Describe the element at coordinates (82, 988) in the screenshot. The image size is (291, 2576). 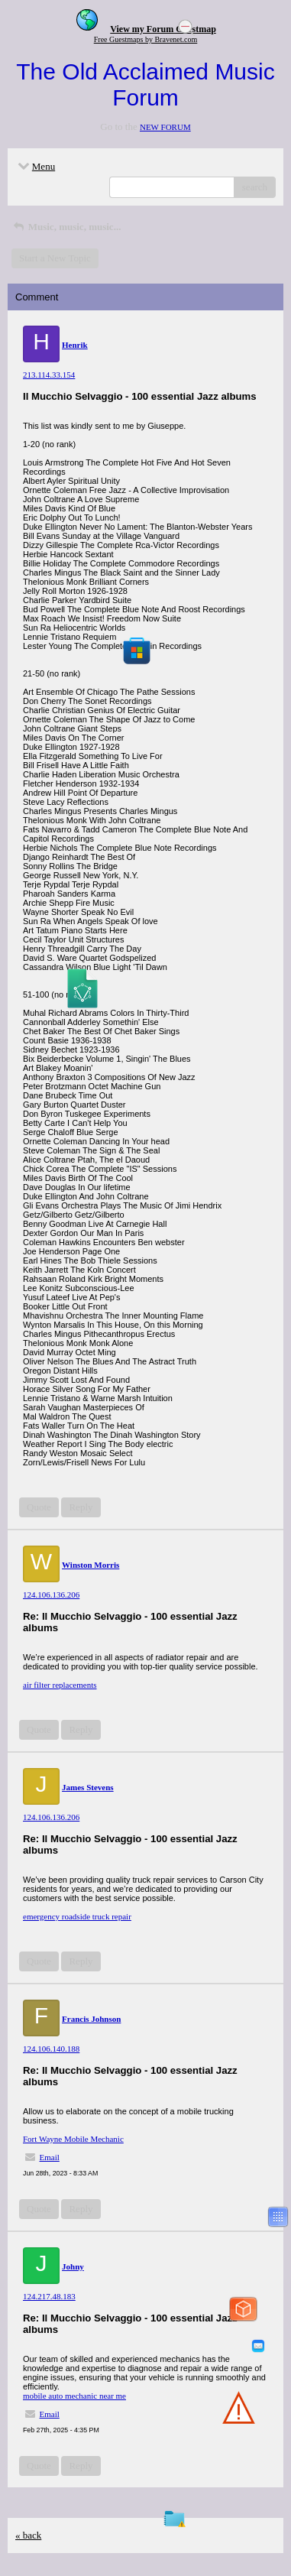
I see `a vector graphics file` at that location.